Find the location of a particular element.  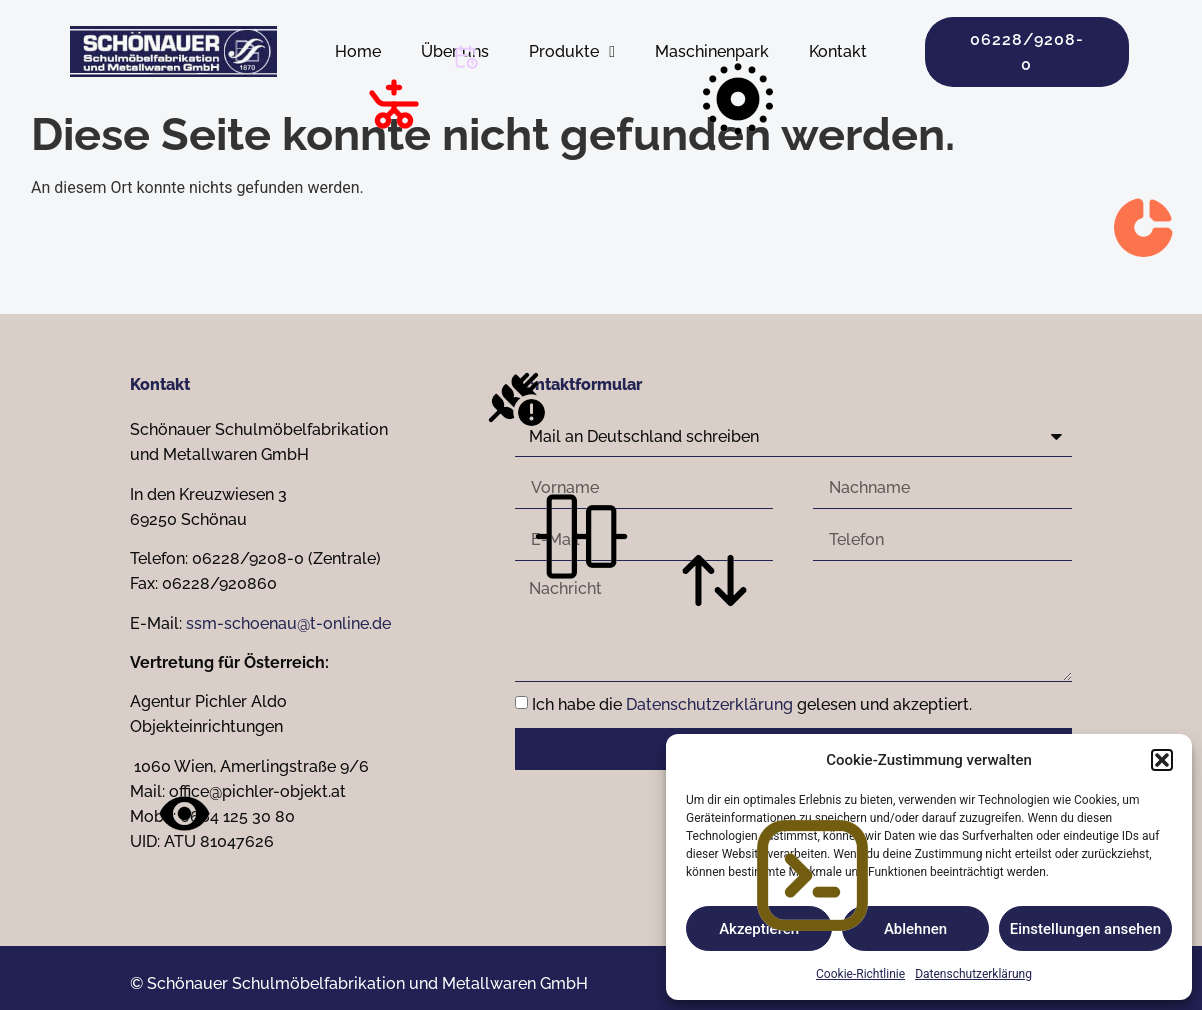

indicates a crop or grain alert is located at coordinates (515, 396).